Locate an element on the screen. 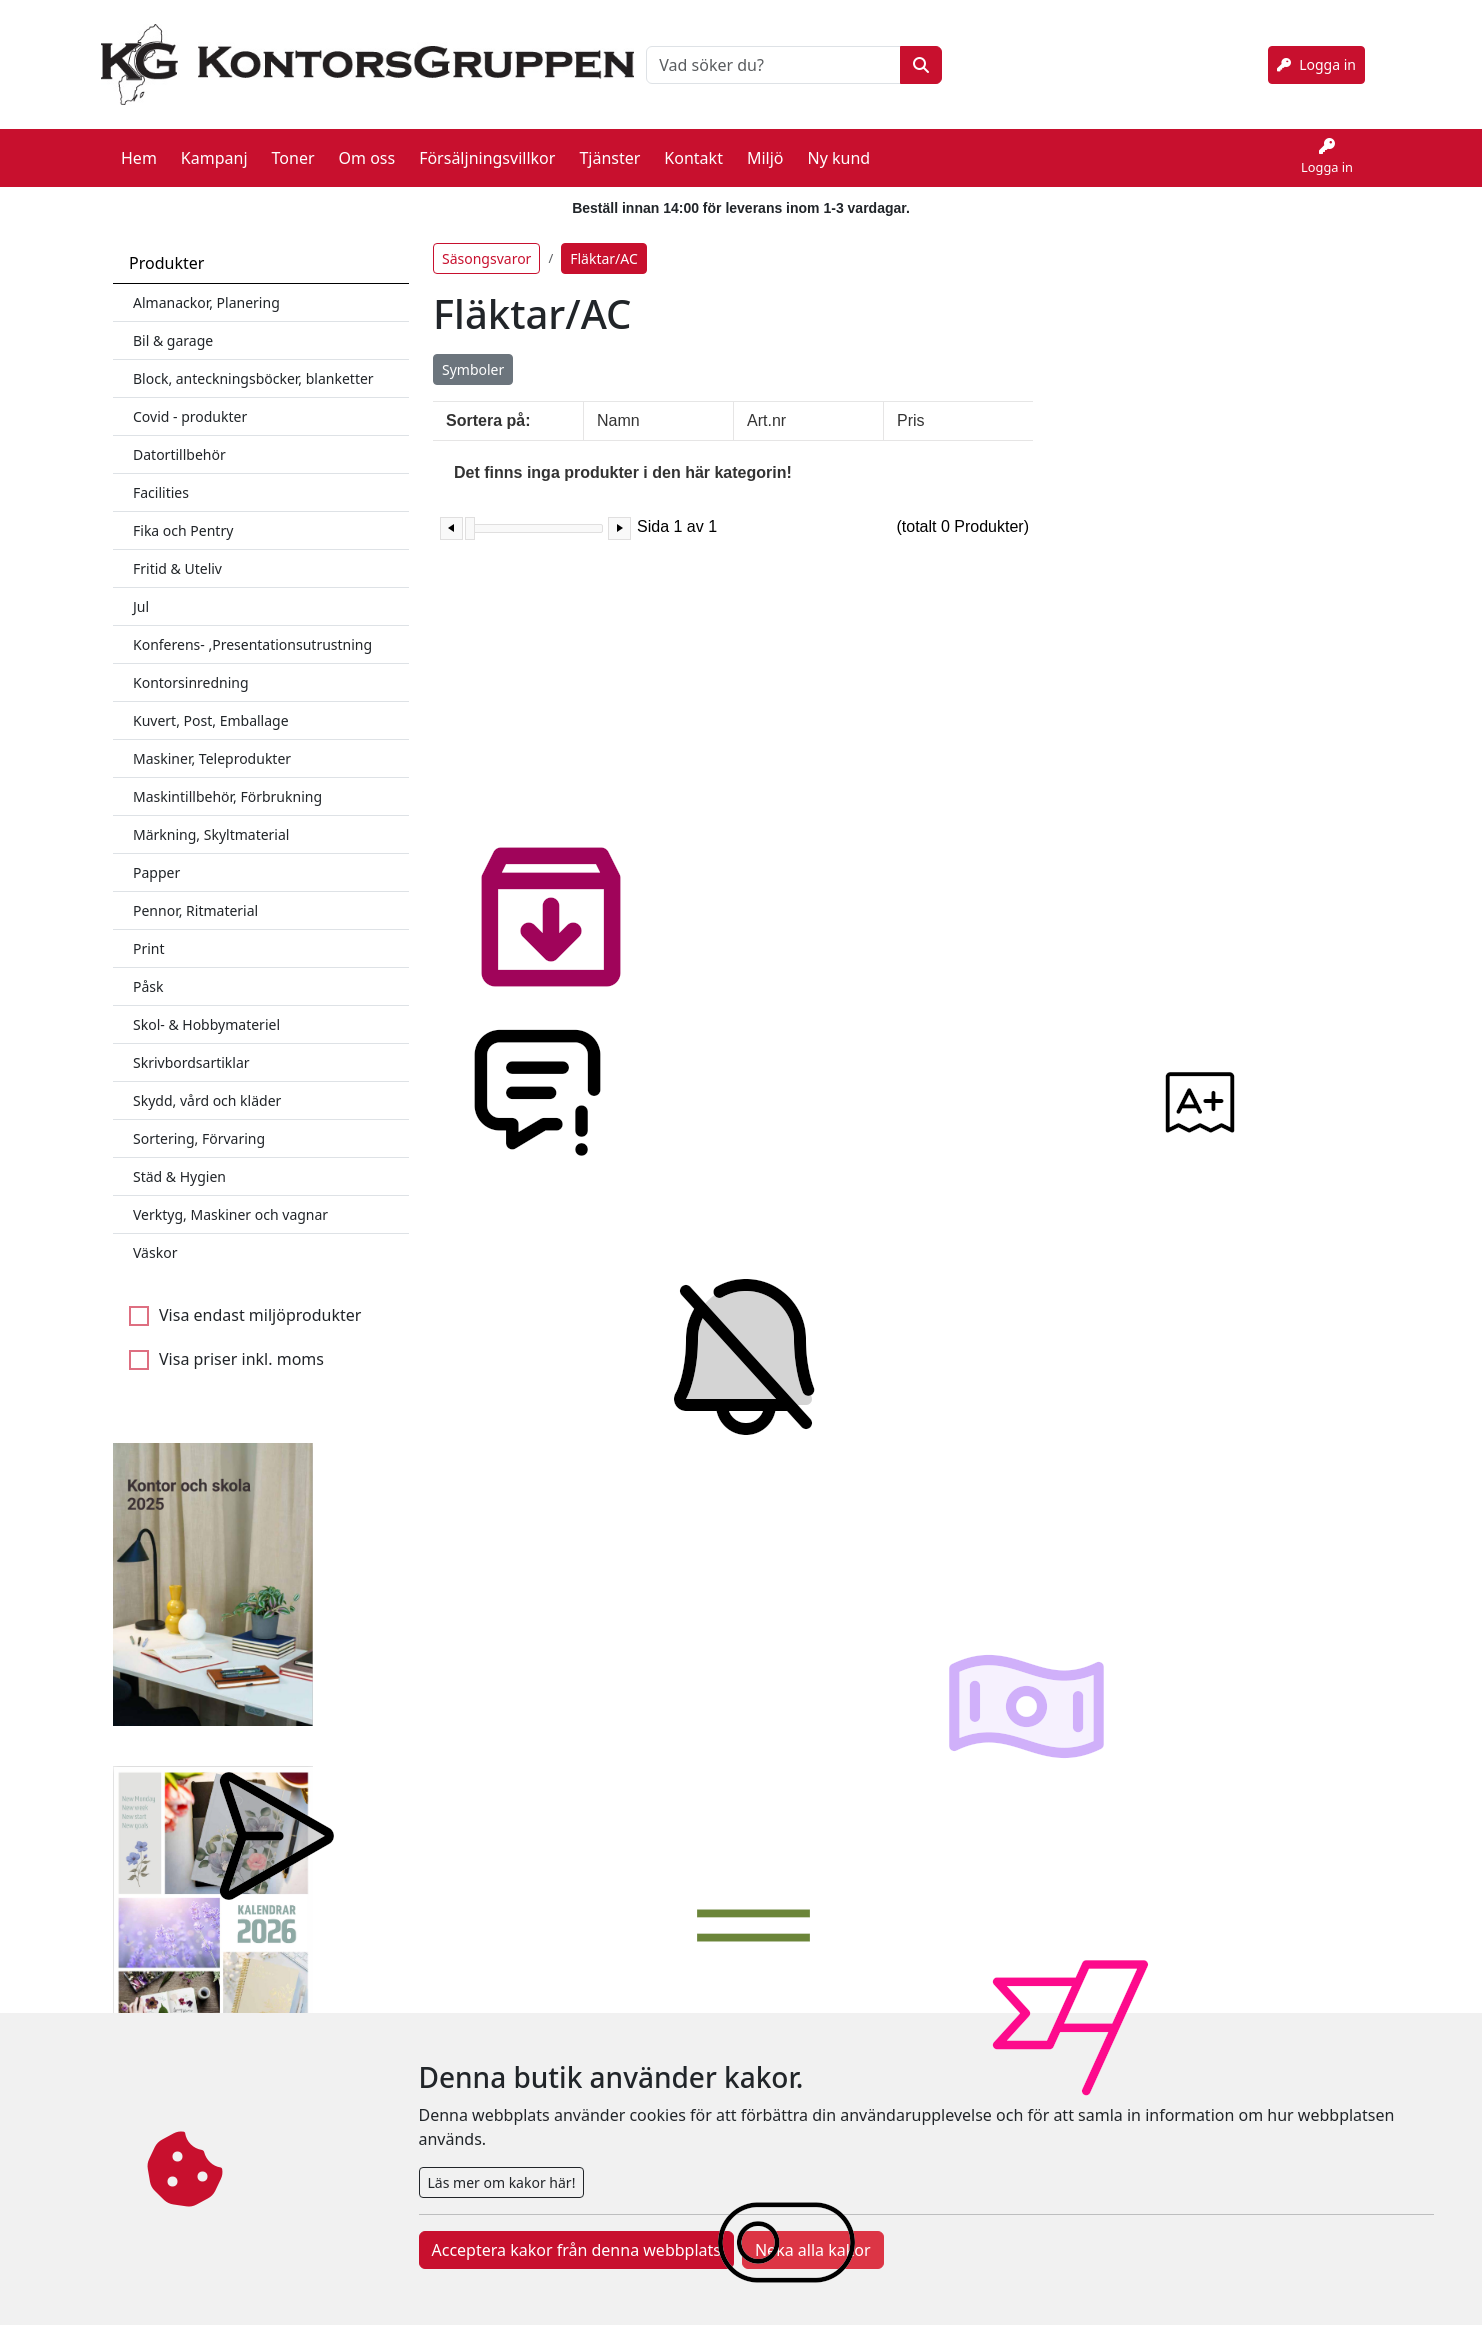  toggle switch in off position is located at coordinates (786, 2242).